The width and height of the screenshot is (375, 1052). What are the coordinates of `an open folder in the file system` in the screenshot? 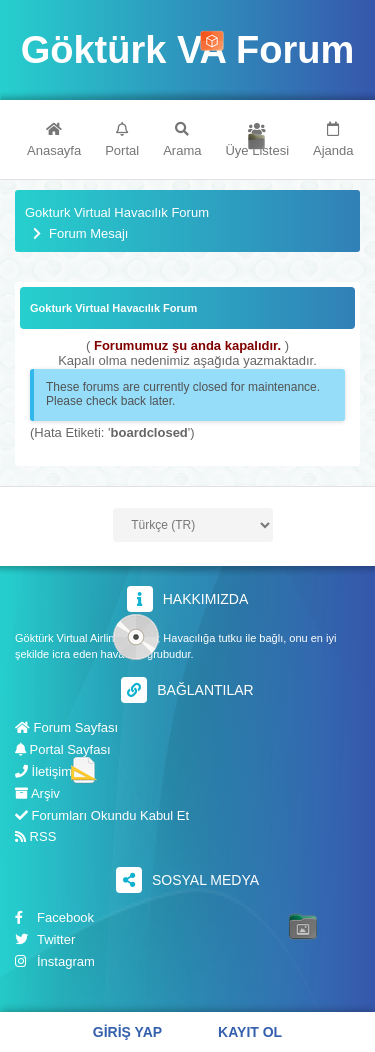 It's located at (256, 141).